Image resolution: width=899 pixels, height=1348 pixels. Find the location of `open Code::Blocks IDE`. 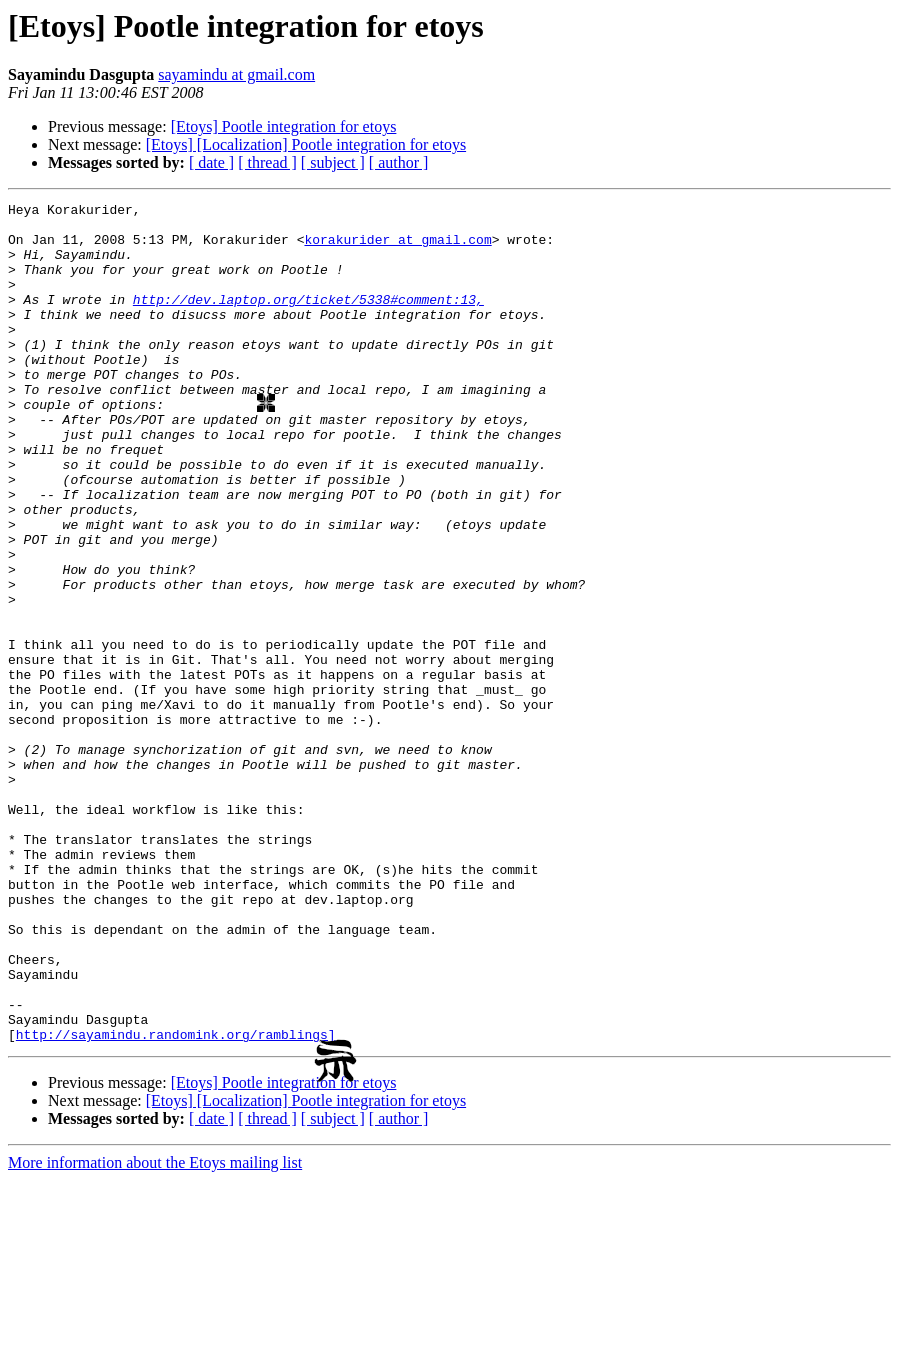

open Code::Blocks IDE is located at coordinates (266, 403).